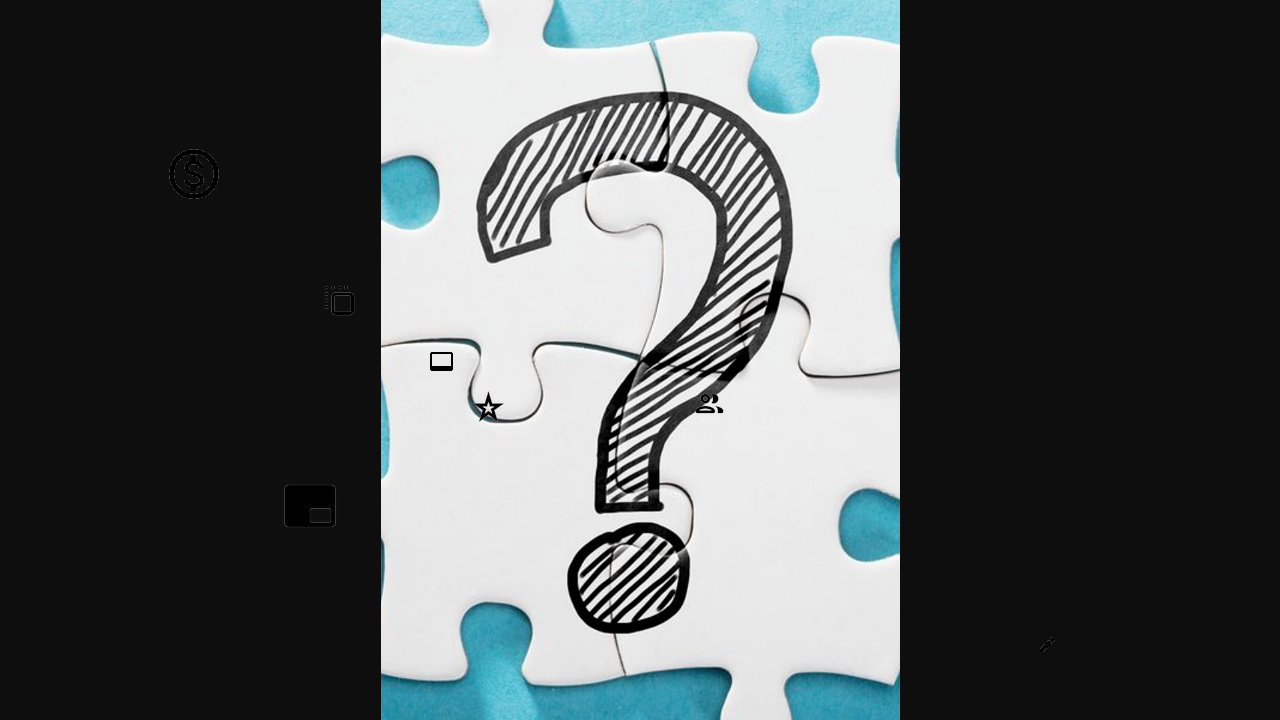  I want to click on add a watermark or branding overlay to content, so click(310, 506).